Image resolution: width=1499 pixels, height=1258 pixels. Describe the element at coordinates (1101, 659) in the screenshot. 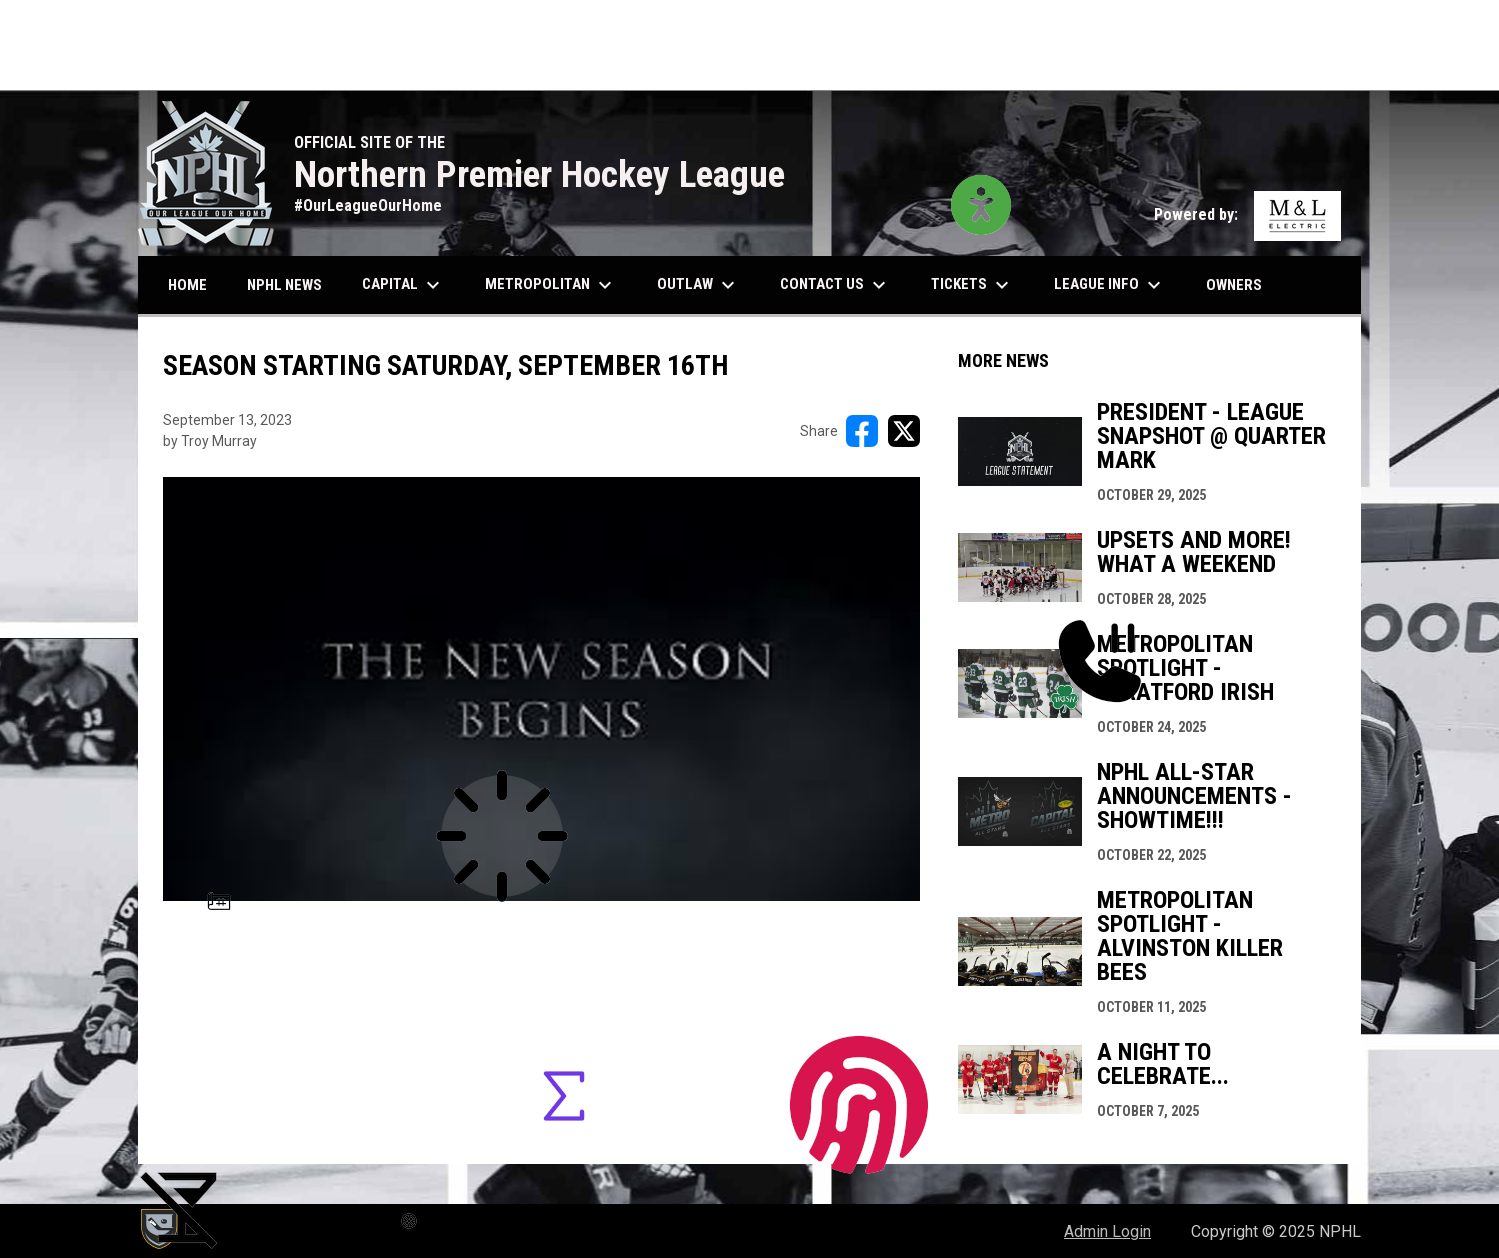

I see `put current call on hold` at that location.